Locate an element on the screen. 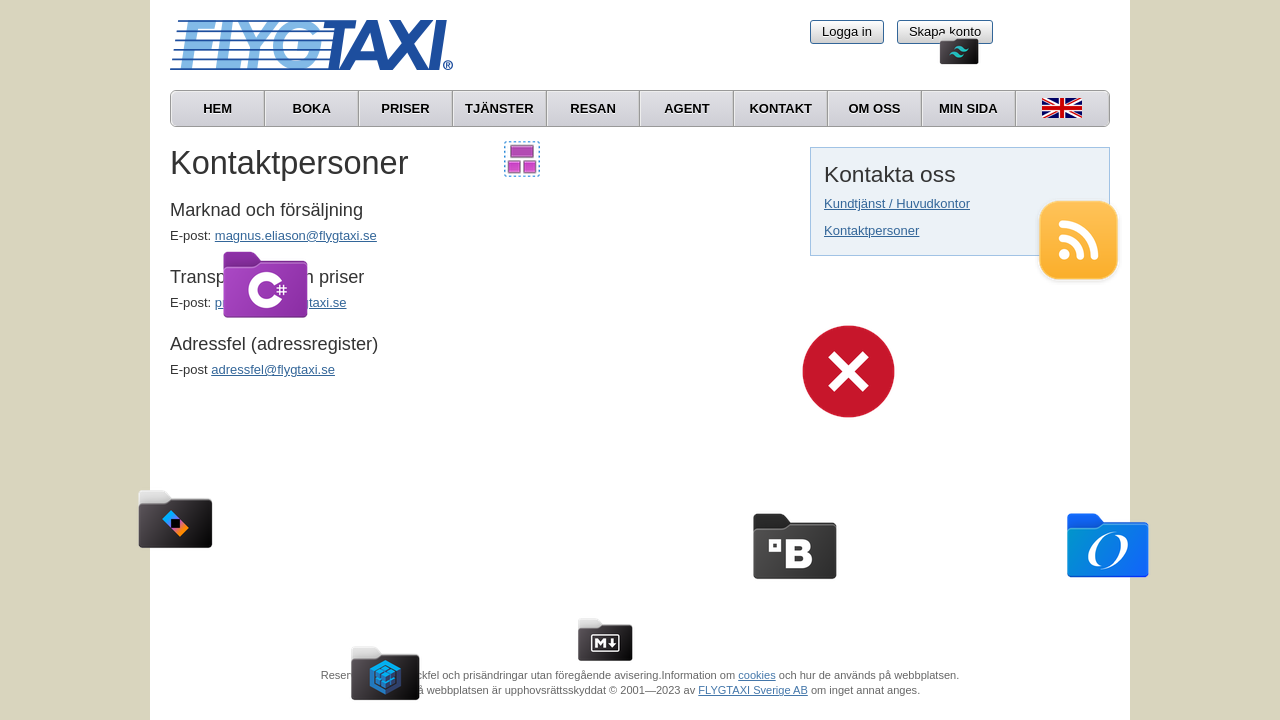 The width and height of the screenshot is (1280, 720). open folder containing C# project files is located at coordinates (265, 287).